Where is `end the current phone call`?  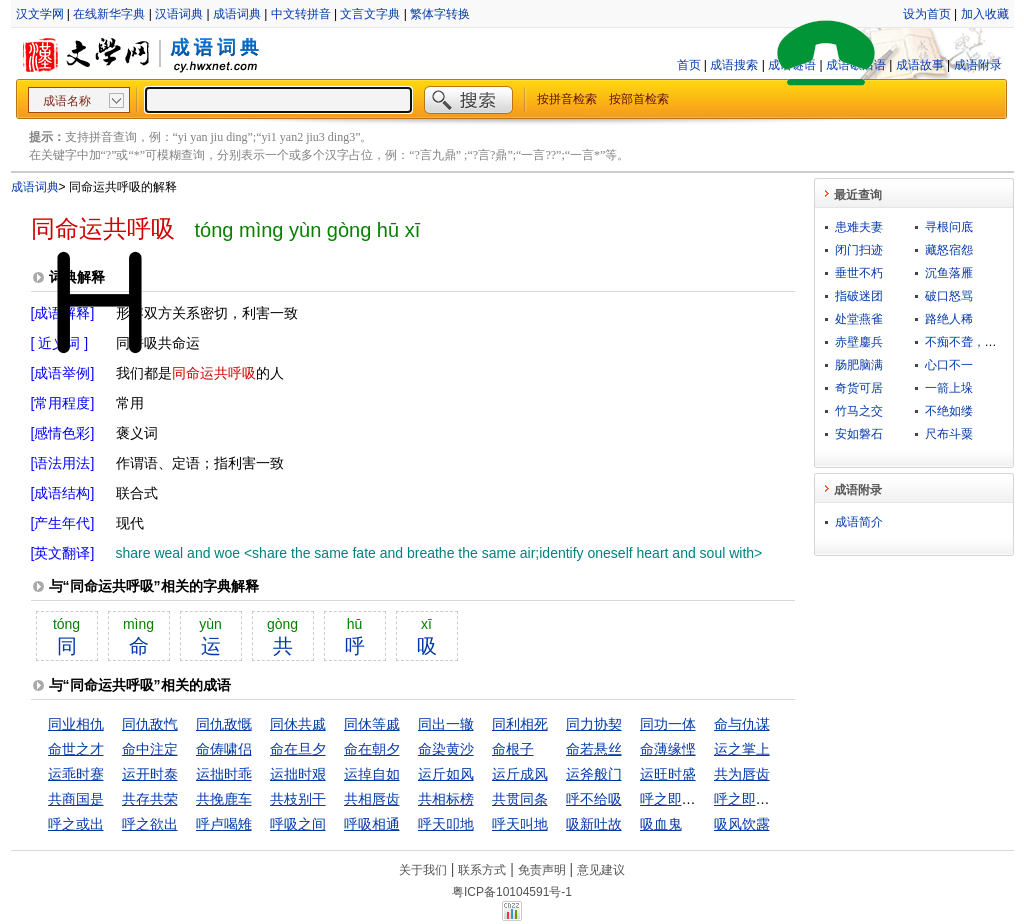
end the current phone call is located at coordinates (826, 53).